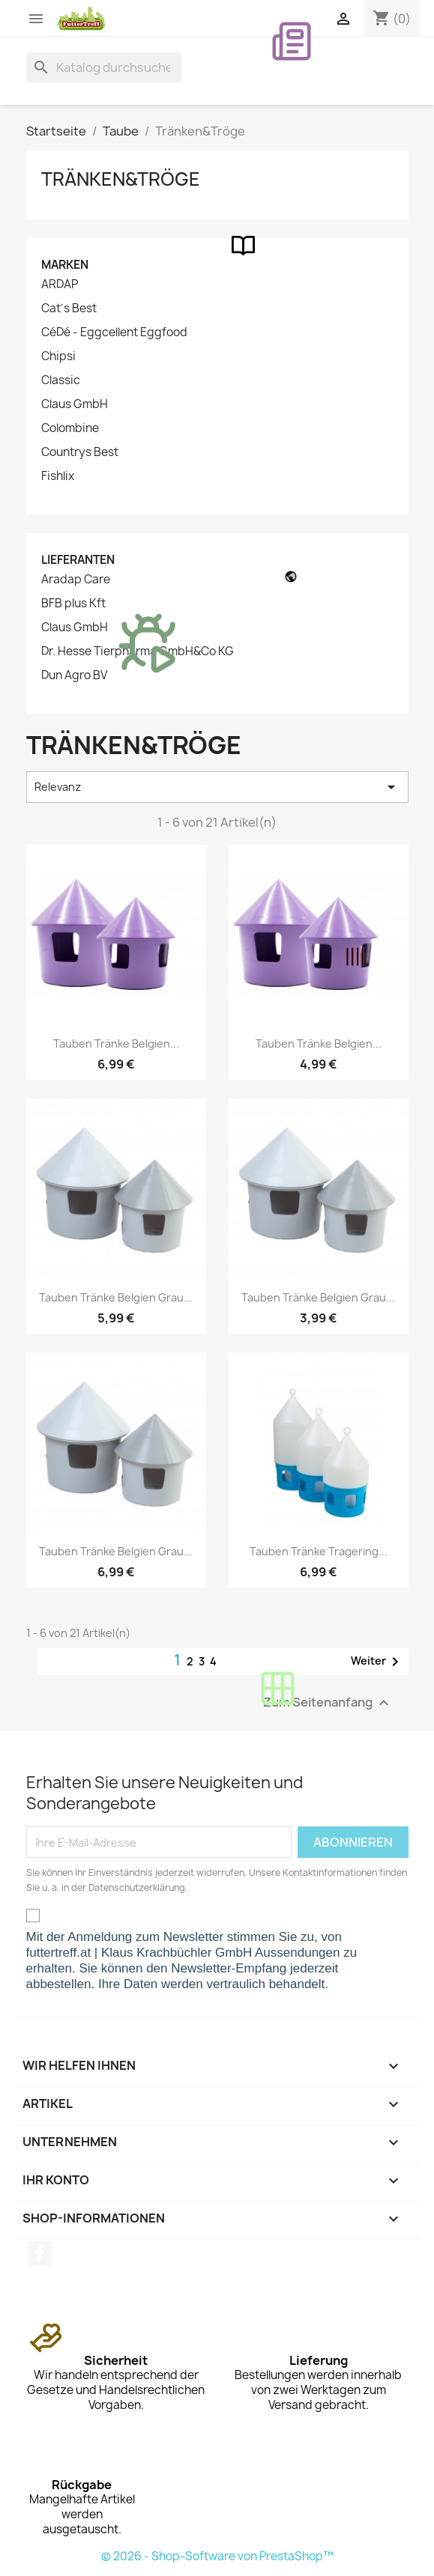  What do you see at coordinates (46, 2338) in the screenshot?
I see `donate or give support` at bounding box center [46, 2338].